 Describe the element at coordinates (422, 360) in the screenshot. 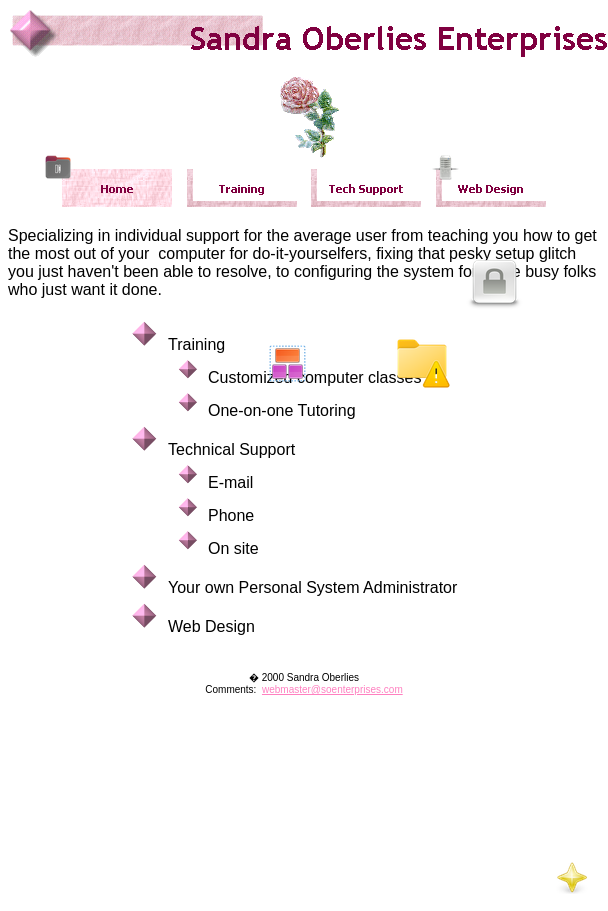

I see `folder contains items with warnings or errors` at that location.